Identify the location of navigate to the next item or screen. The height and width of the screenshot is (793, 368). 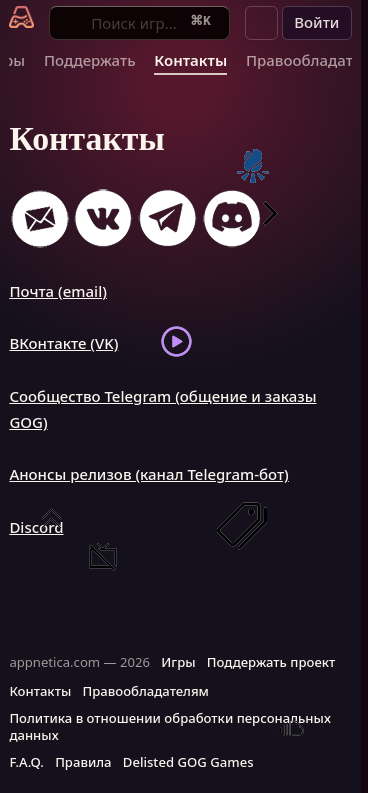
(270, 213).